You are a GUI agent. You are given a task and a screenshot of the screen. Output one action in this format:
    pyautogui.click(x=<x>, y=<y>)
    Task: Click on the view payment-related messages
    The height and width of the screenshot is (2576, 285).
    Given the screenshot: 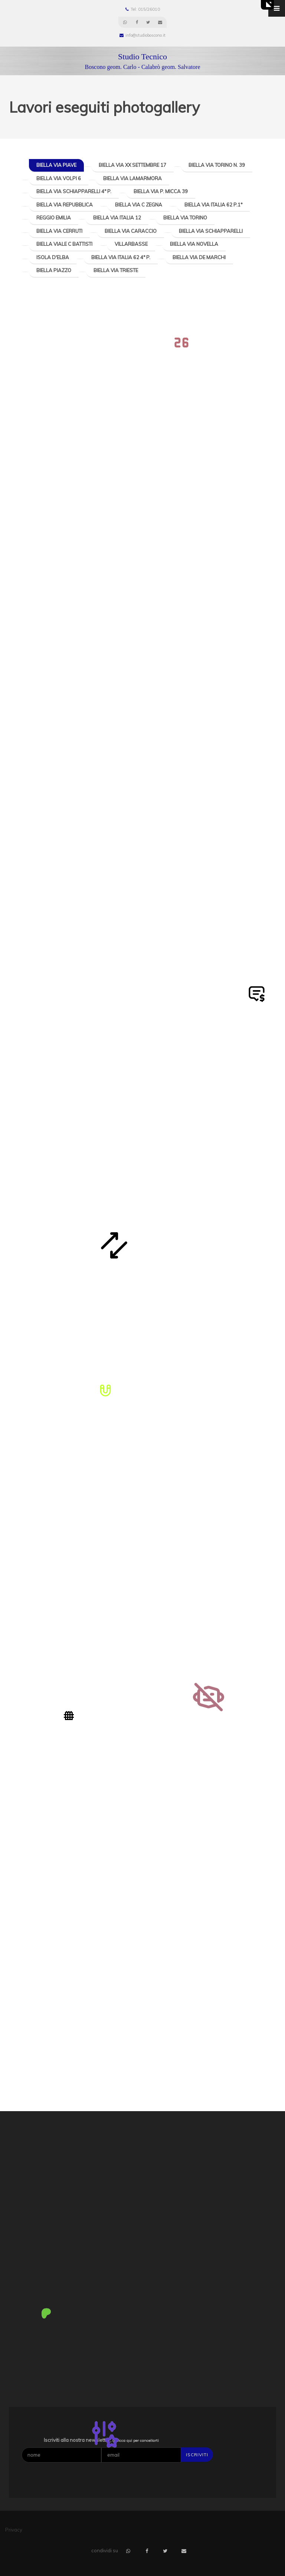 What is the action you would take?
    pyautogui.click(x=256, y=993)
    